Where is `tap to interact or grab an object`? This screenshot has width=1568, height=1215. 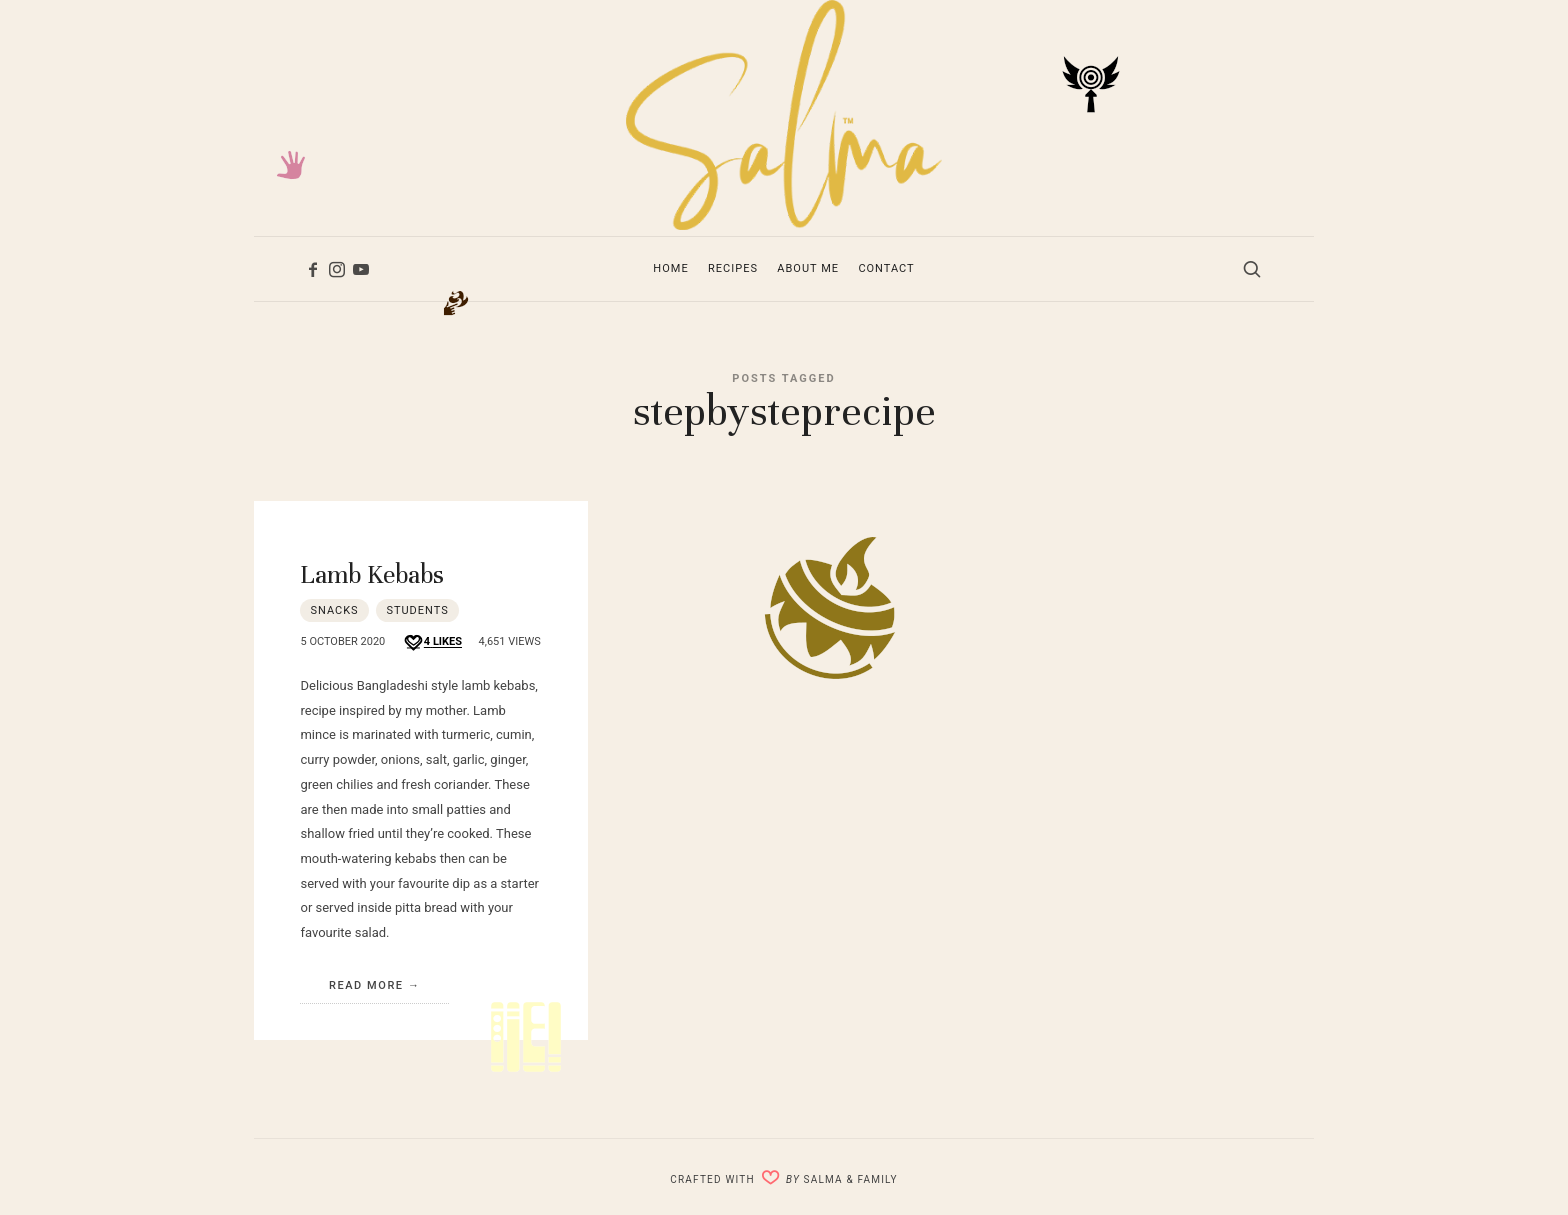 tap to interact or grab an object is located at coordinates (291, 165).